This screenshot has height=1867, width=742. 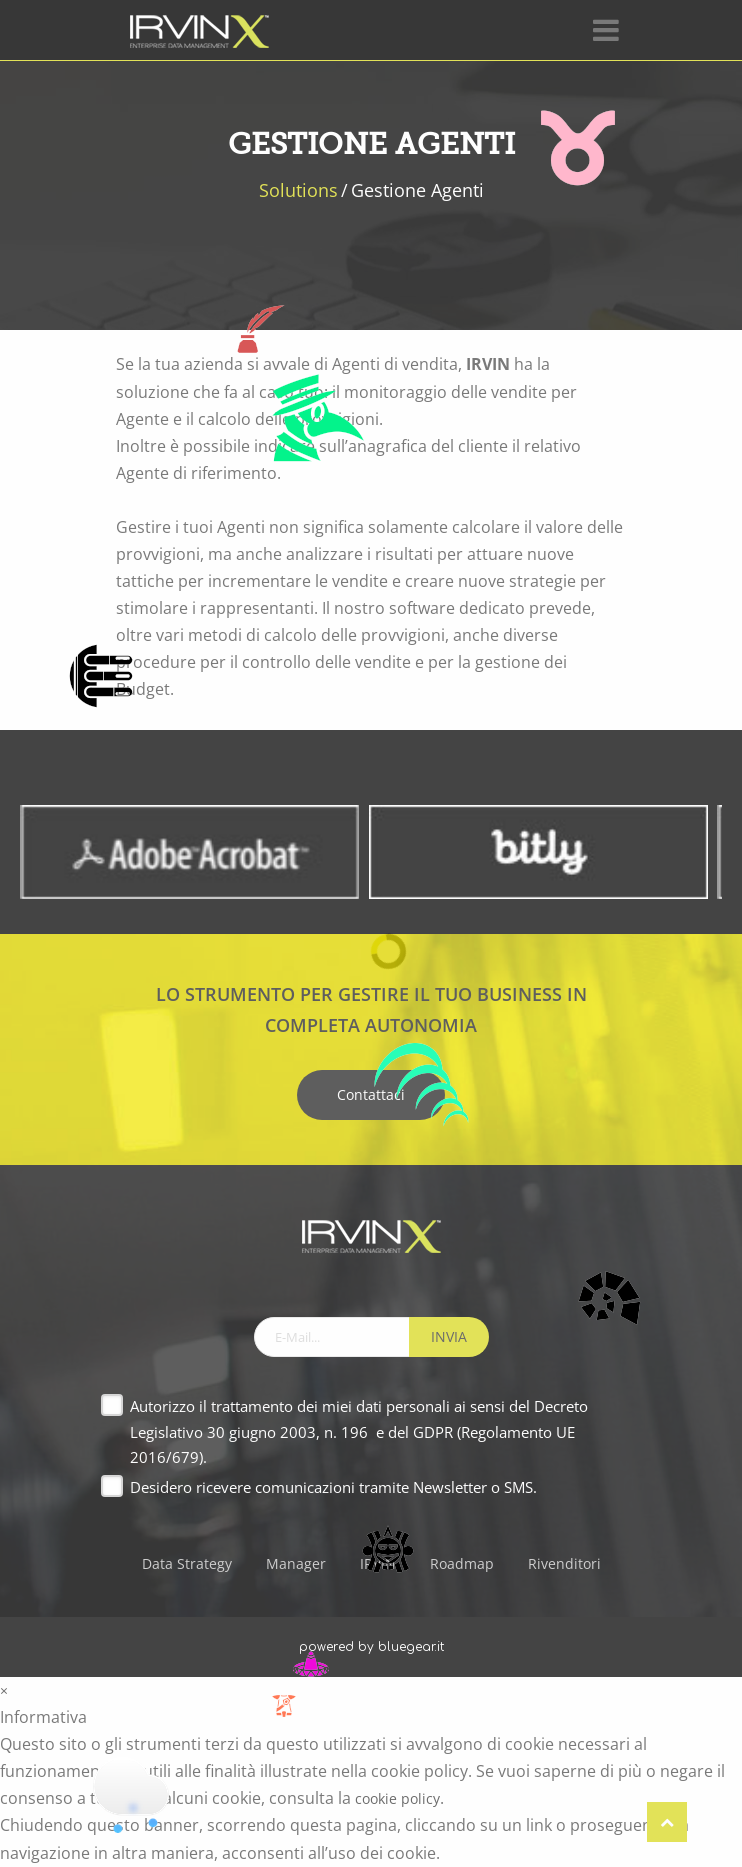 I want to click on view aztec or mesoamerican themed content, so click(x=388, y=1549).